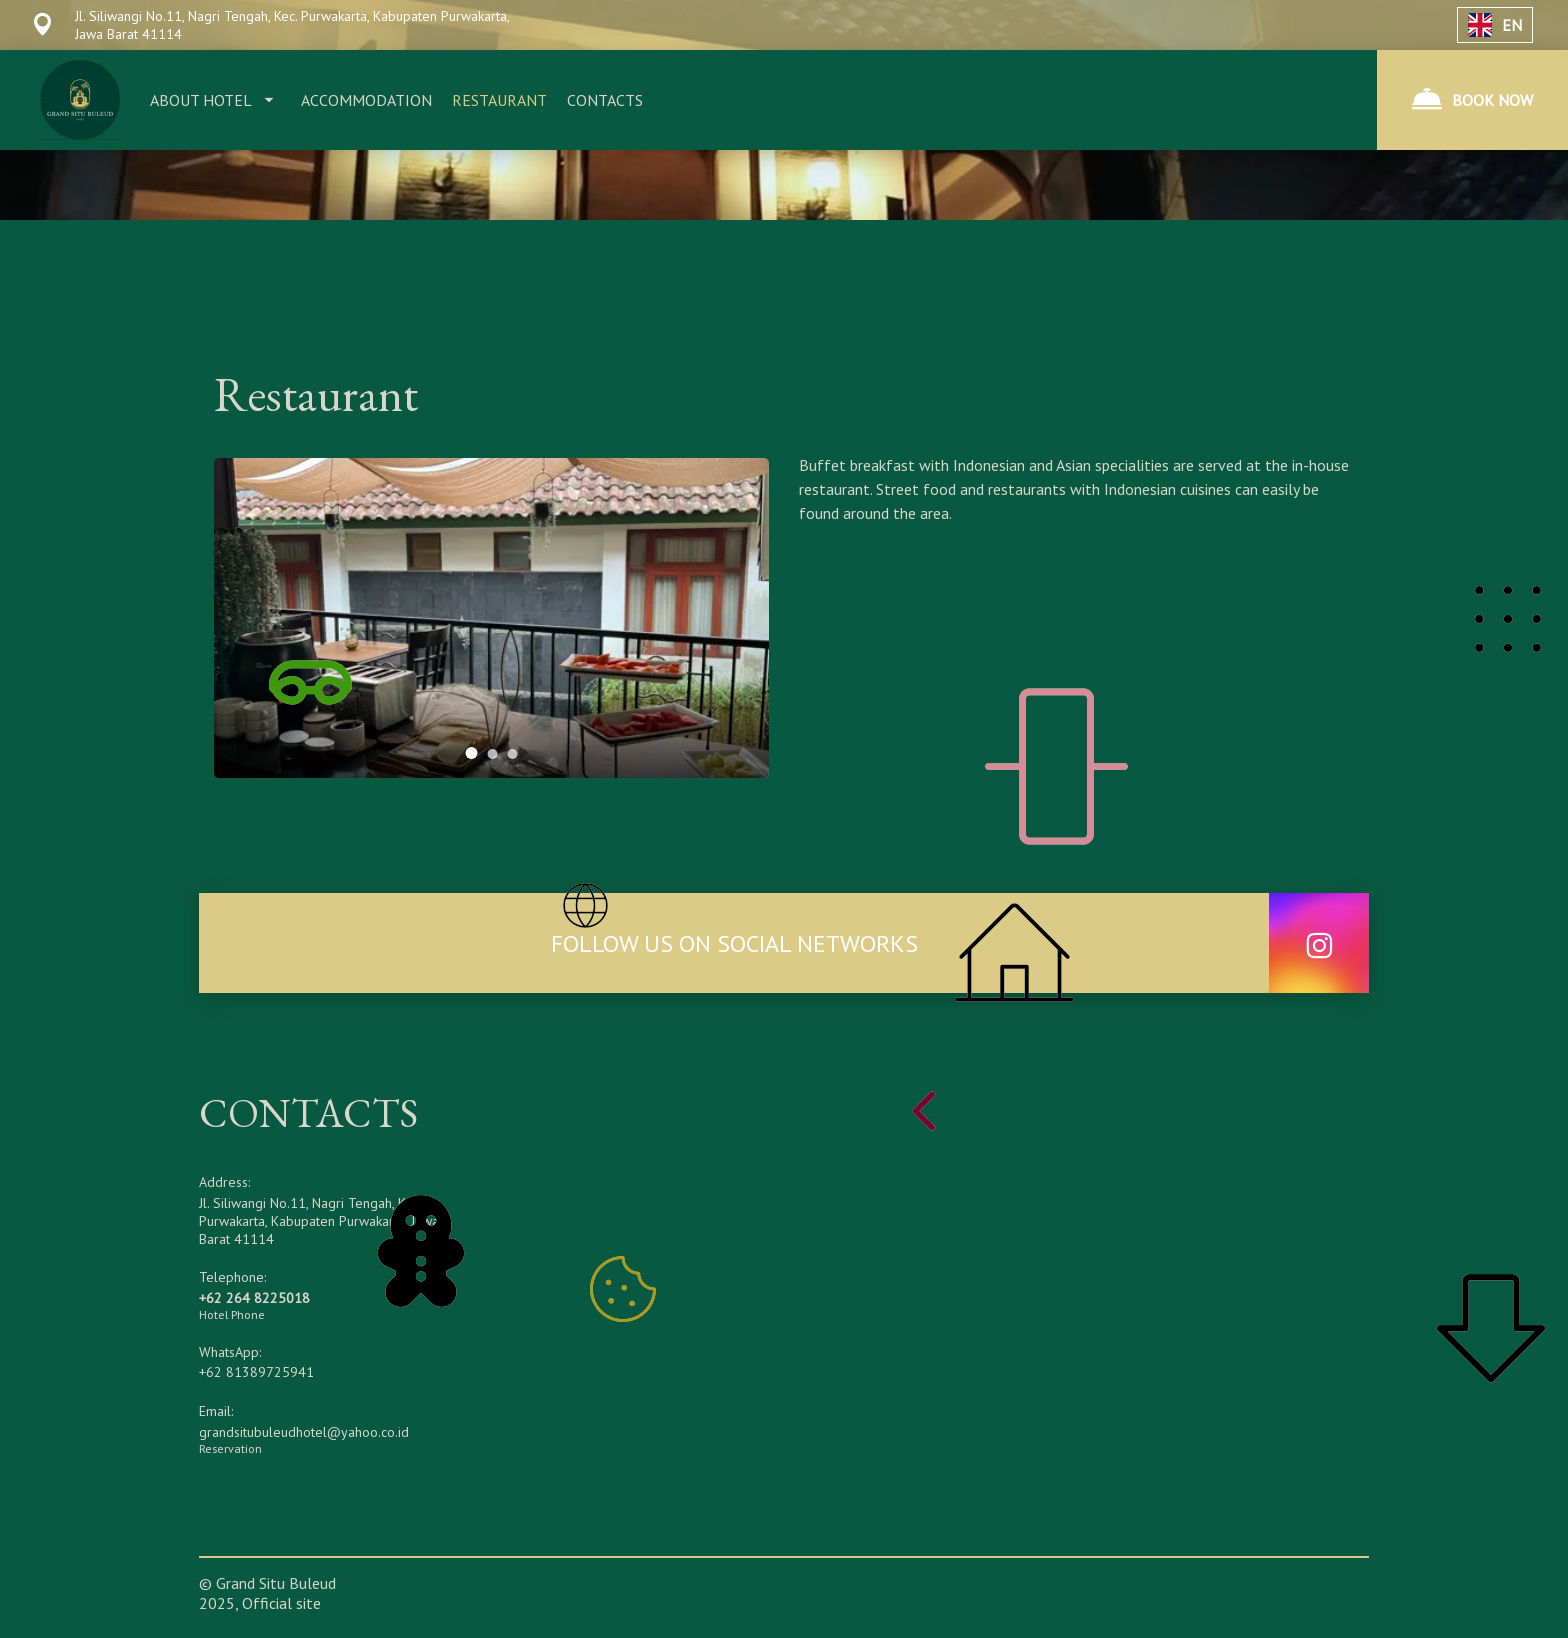 This screenshot has width=1568, height=1638. I want to click on download a file or content, so click(1491, 1324).